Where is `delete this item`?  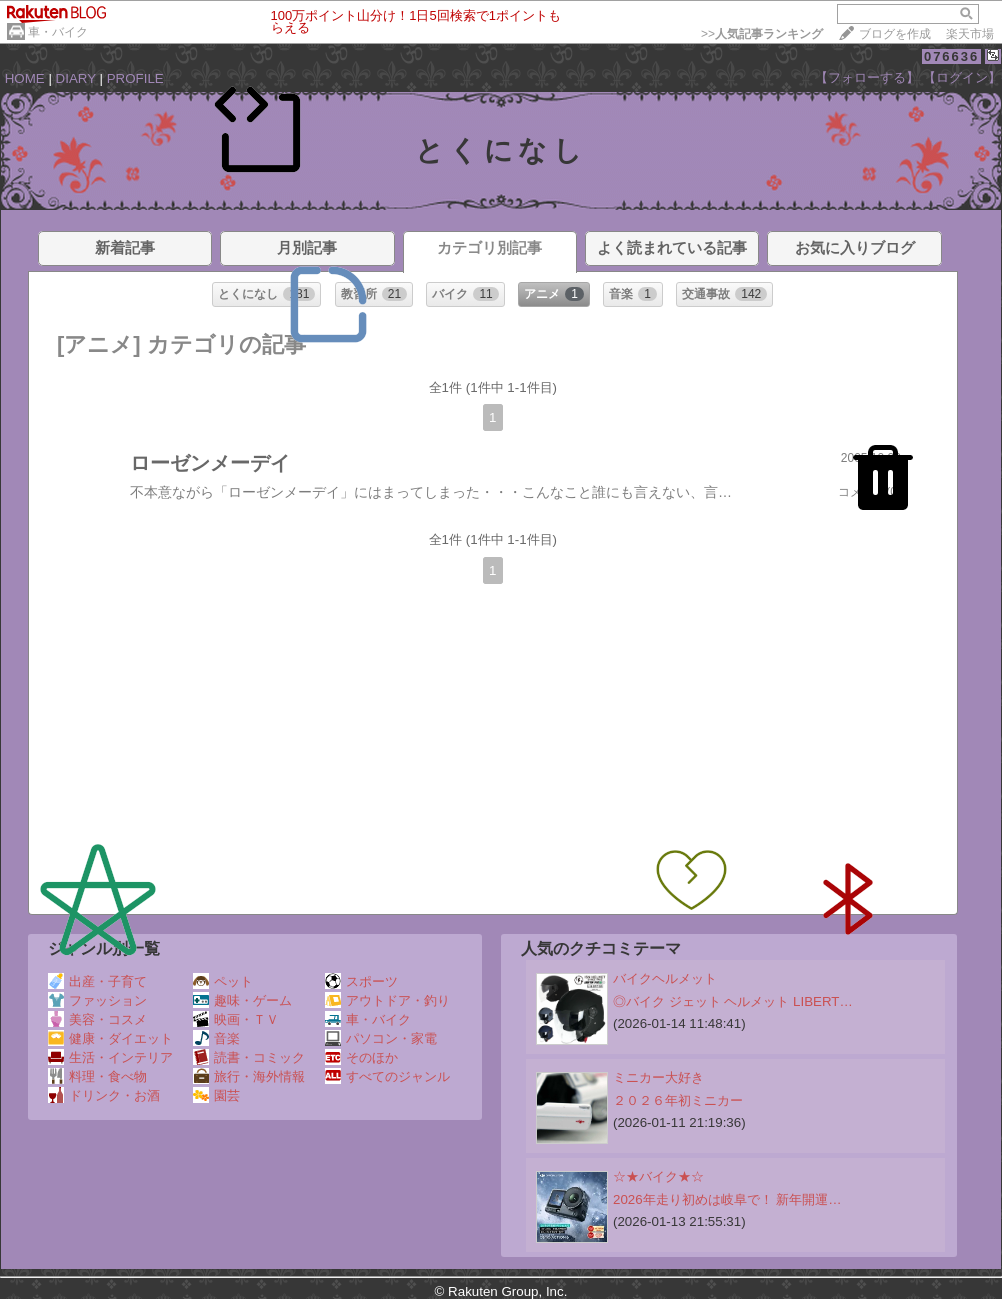
delete this item is located at coordinates (883, 480).